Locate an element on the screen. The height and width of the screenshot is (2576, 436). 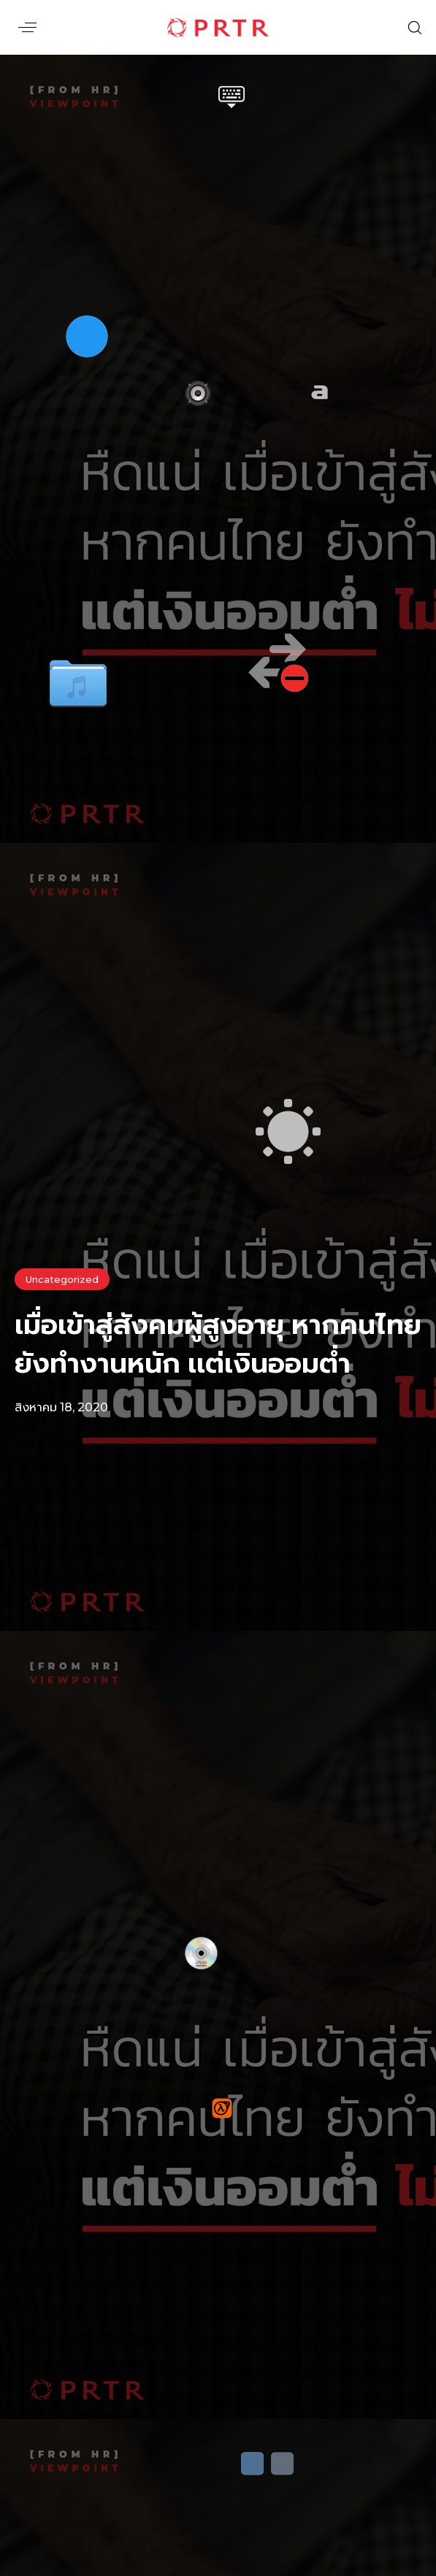
network connection error is located at coordinates (277, 660).